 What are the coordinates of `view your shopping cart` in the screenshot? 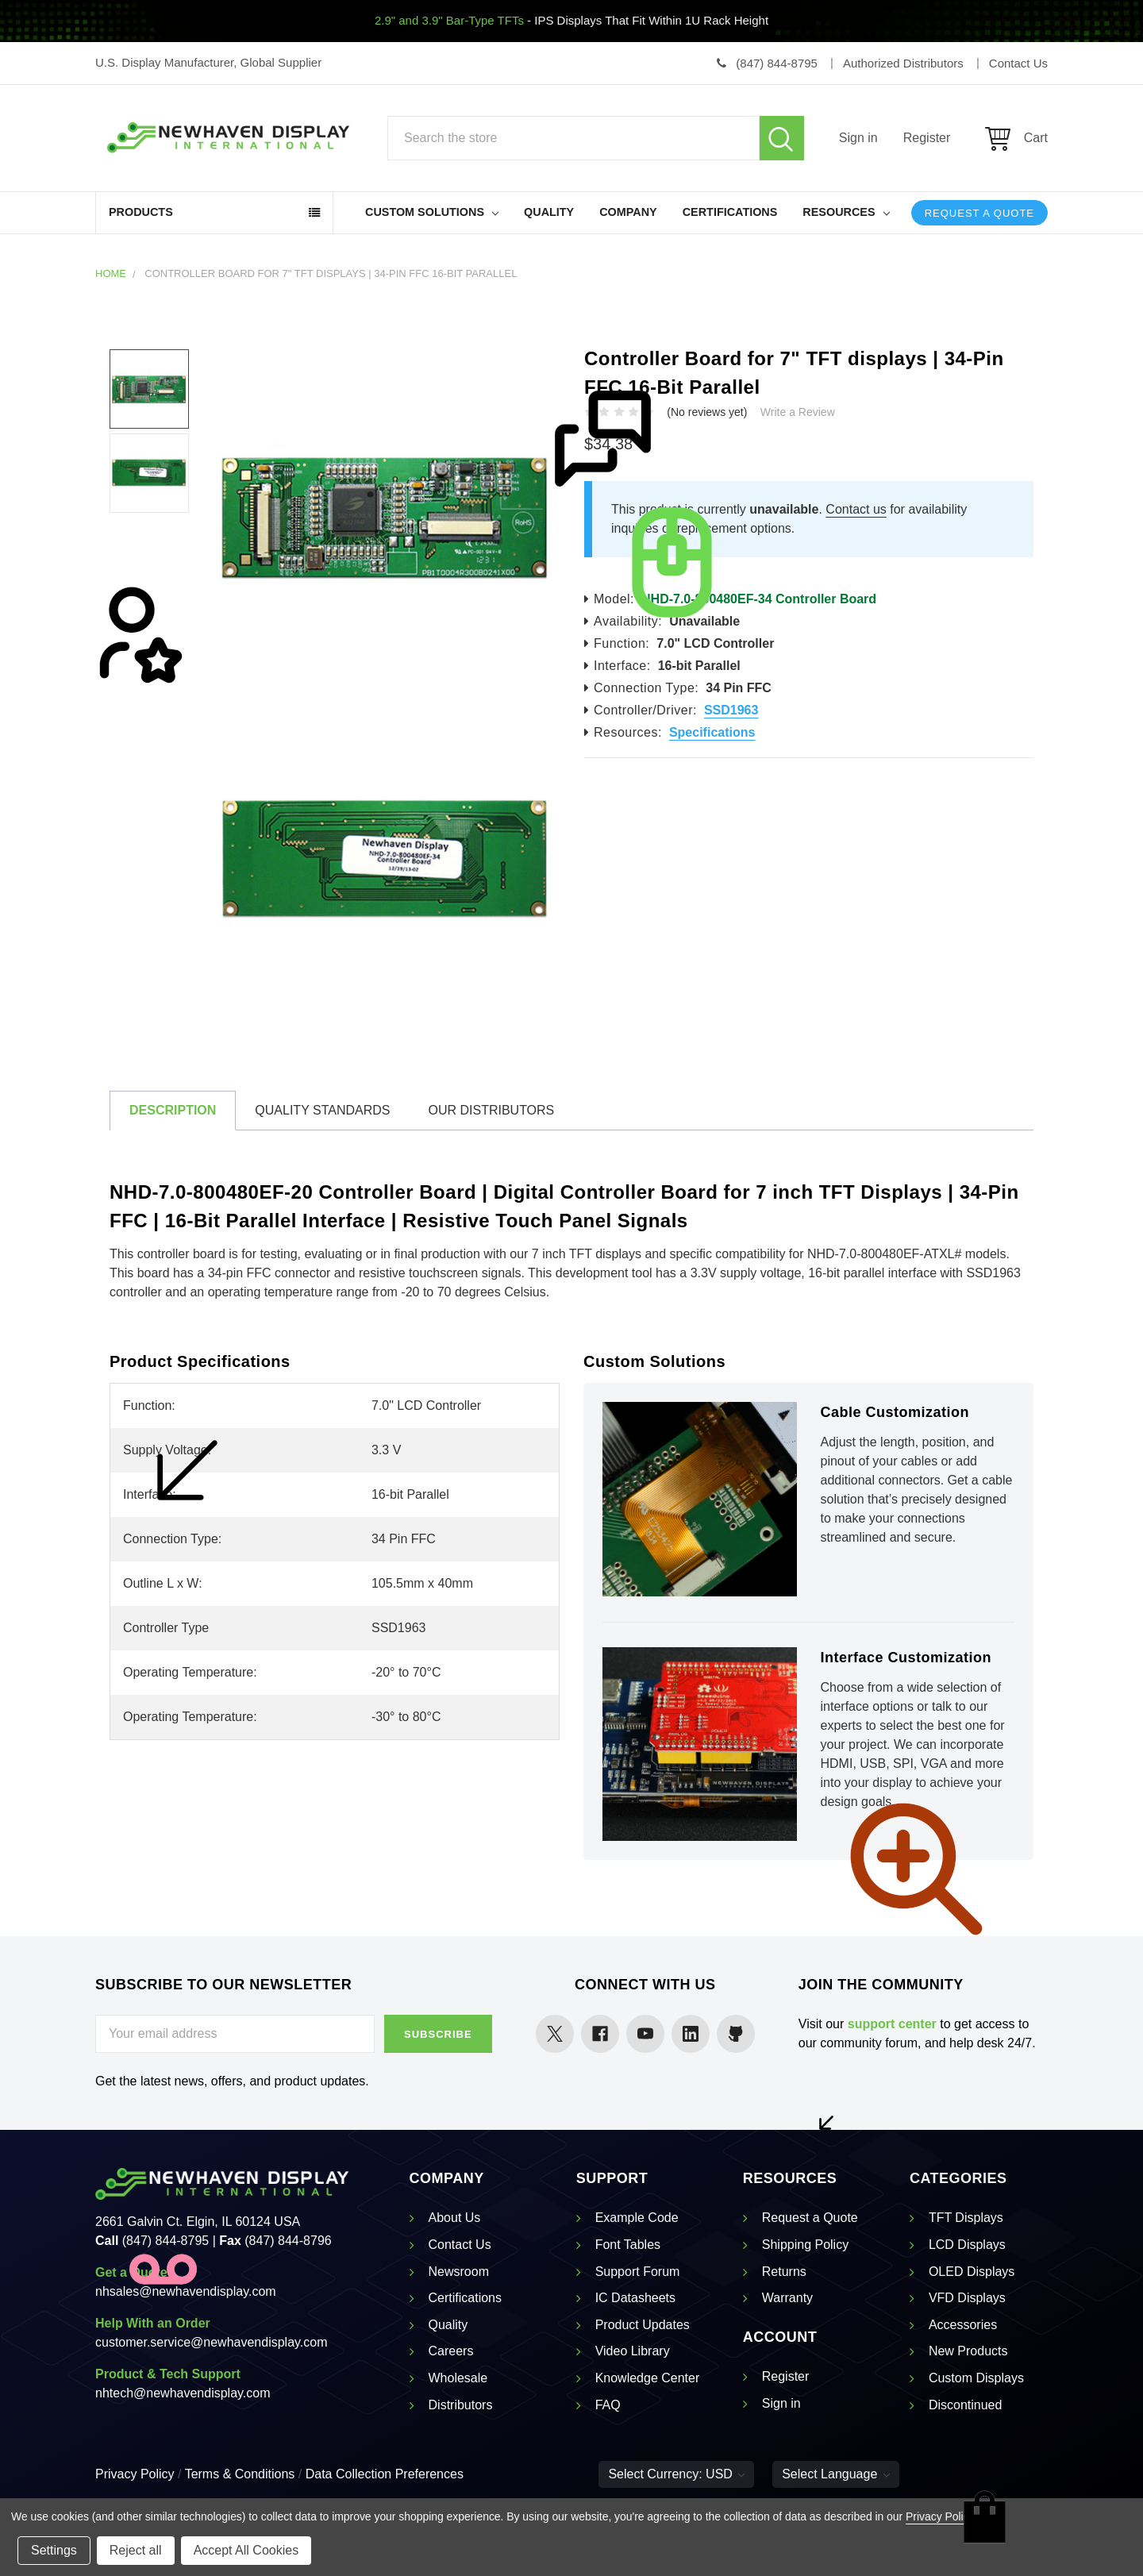 It's located at (984, 2516).